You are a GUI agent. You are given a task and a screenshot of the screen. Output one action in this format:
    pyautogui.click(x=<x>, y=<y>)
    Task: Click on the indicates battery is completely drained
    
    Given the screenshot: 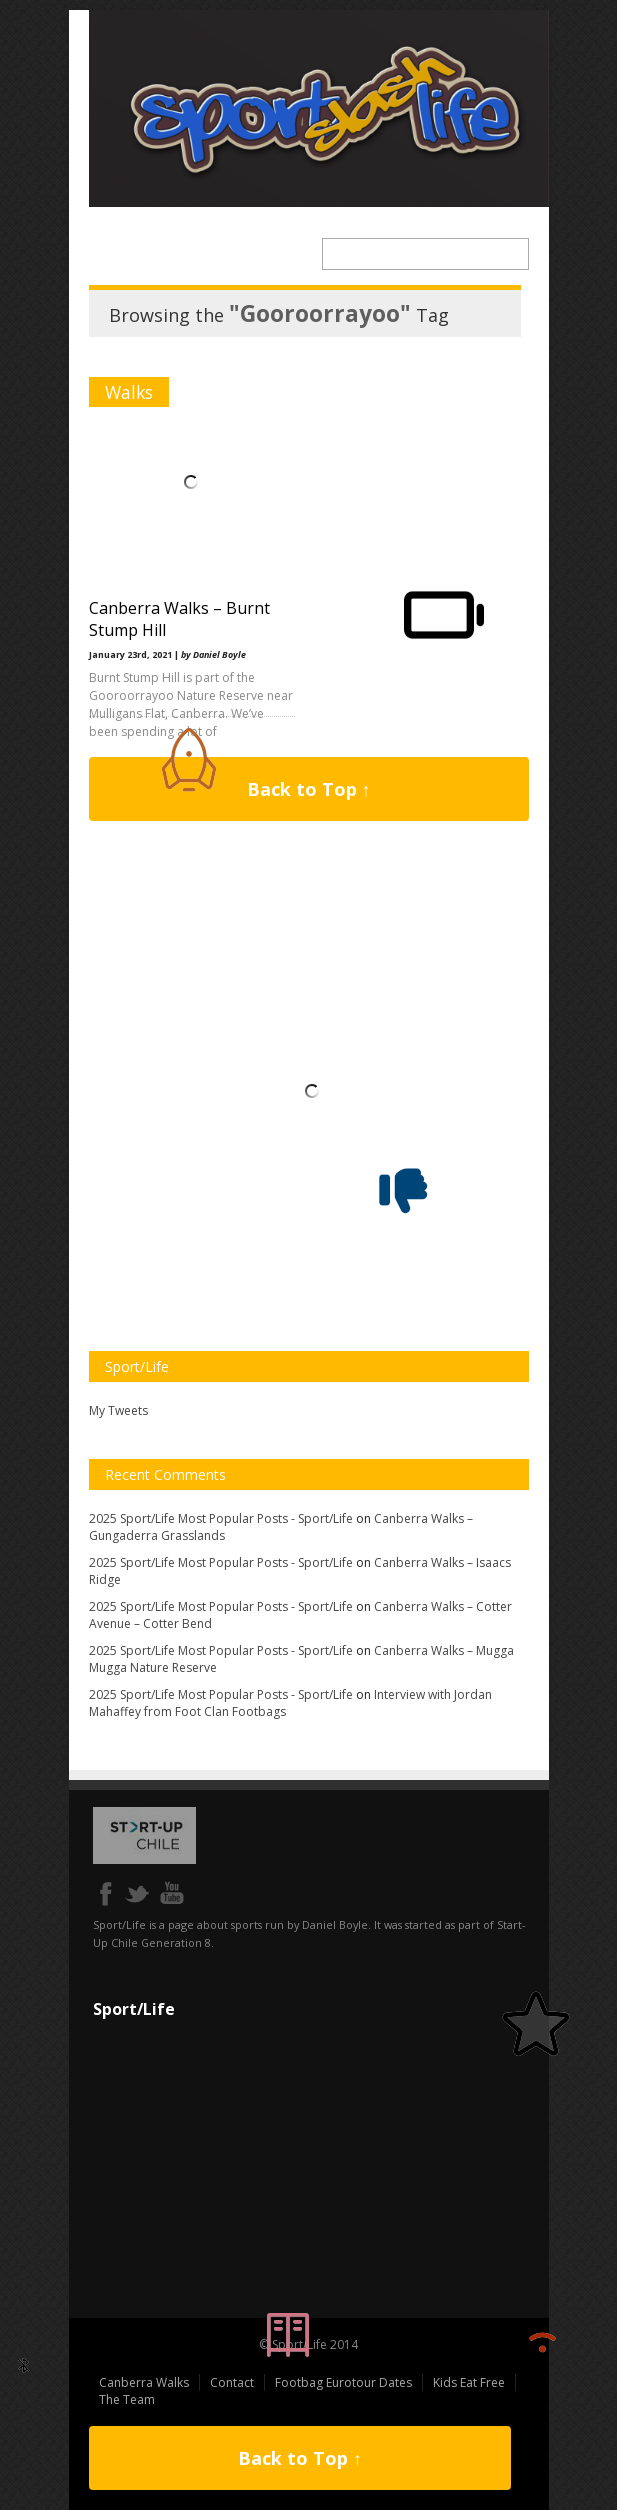 What is the action you would take?
    pyautogui.click(x=444, y=615)
    